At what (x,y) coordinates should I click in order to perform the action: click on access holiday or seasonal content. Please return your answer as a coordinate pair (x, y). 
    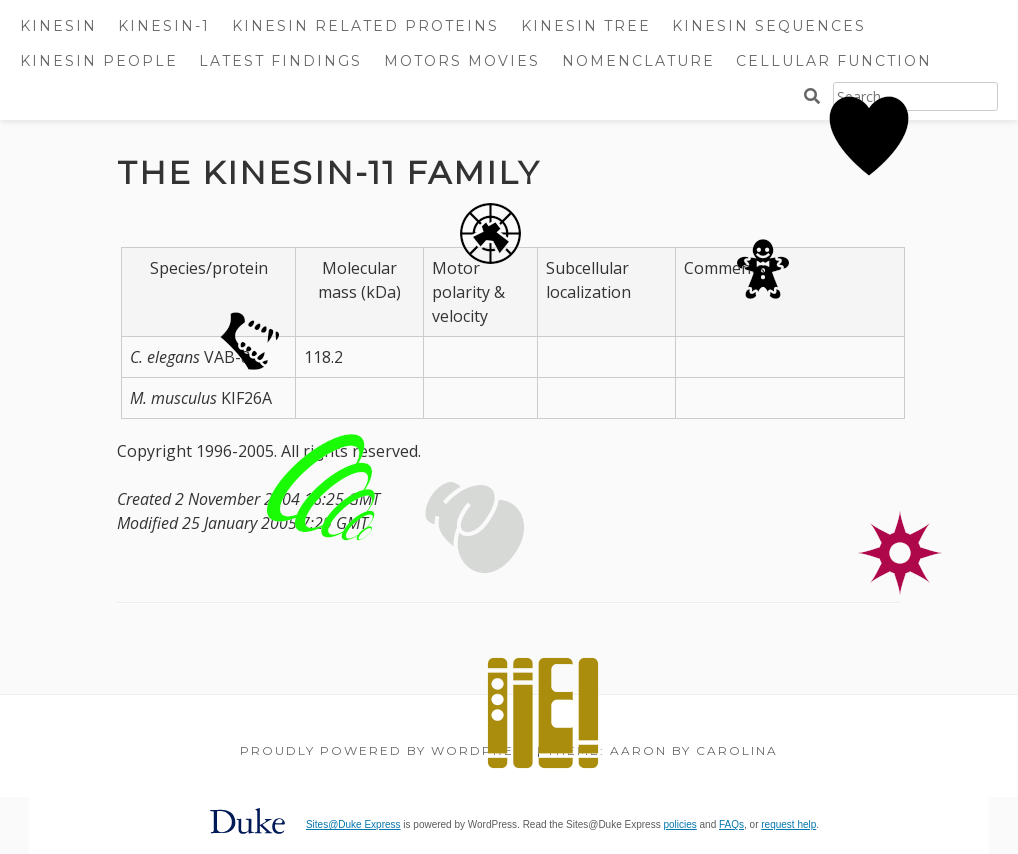
    Looking at the image, I should click on (763, 269).